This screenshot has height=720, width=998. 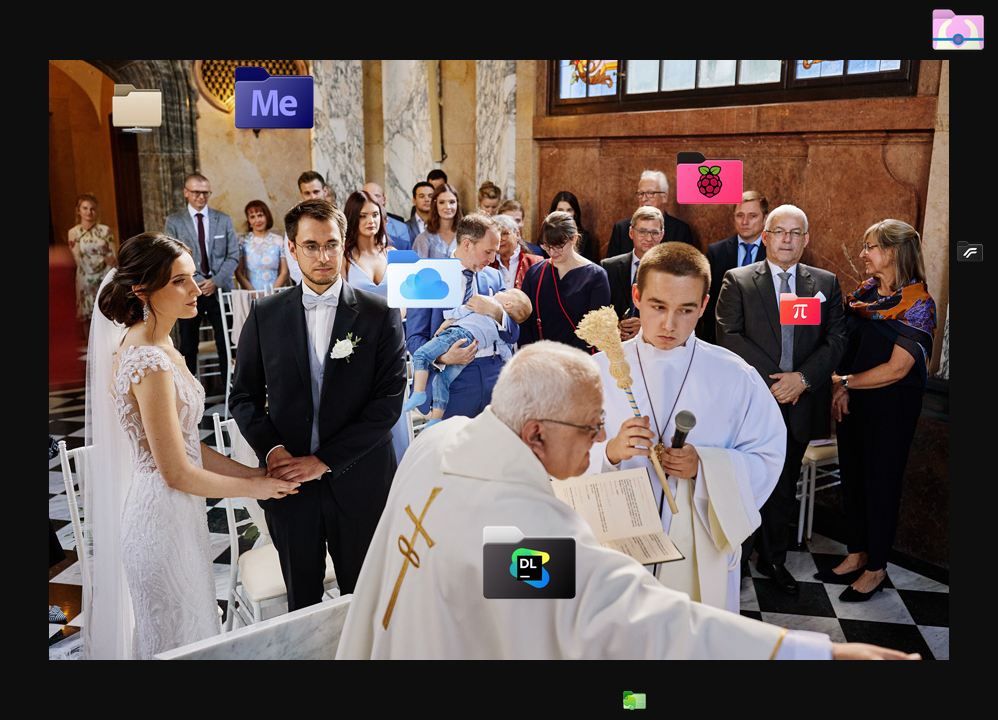 What do you see at coordinates (800, 310) in the screenshot?
I see `open mathematics folder` at bounding box center [800, 310].